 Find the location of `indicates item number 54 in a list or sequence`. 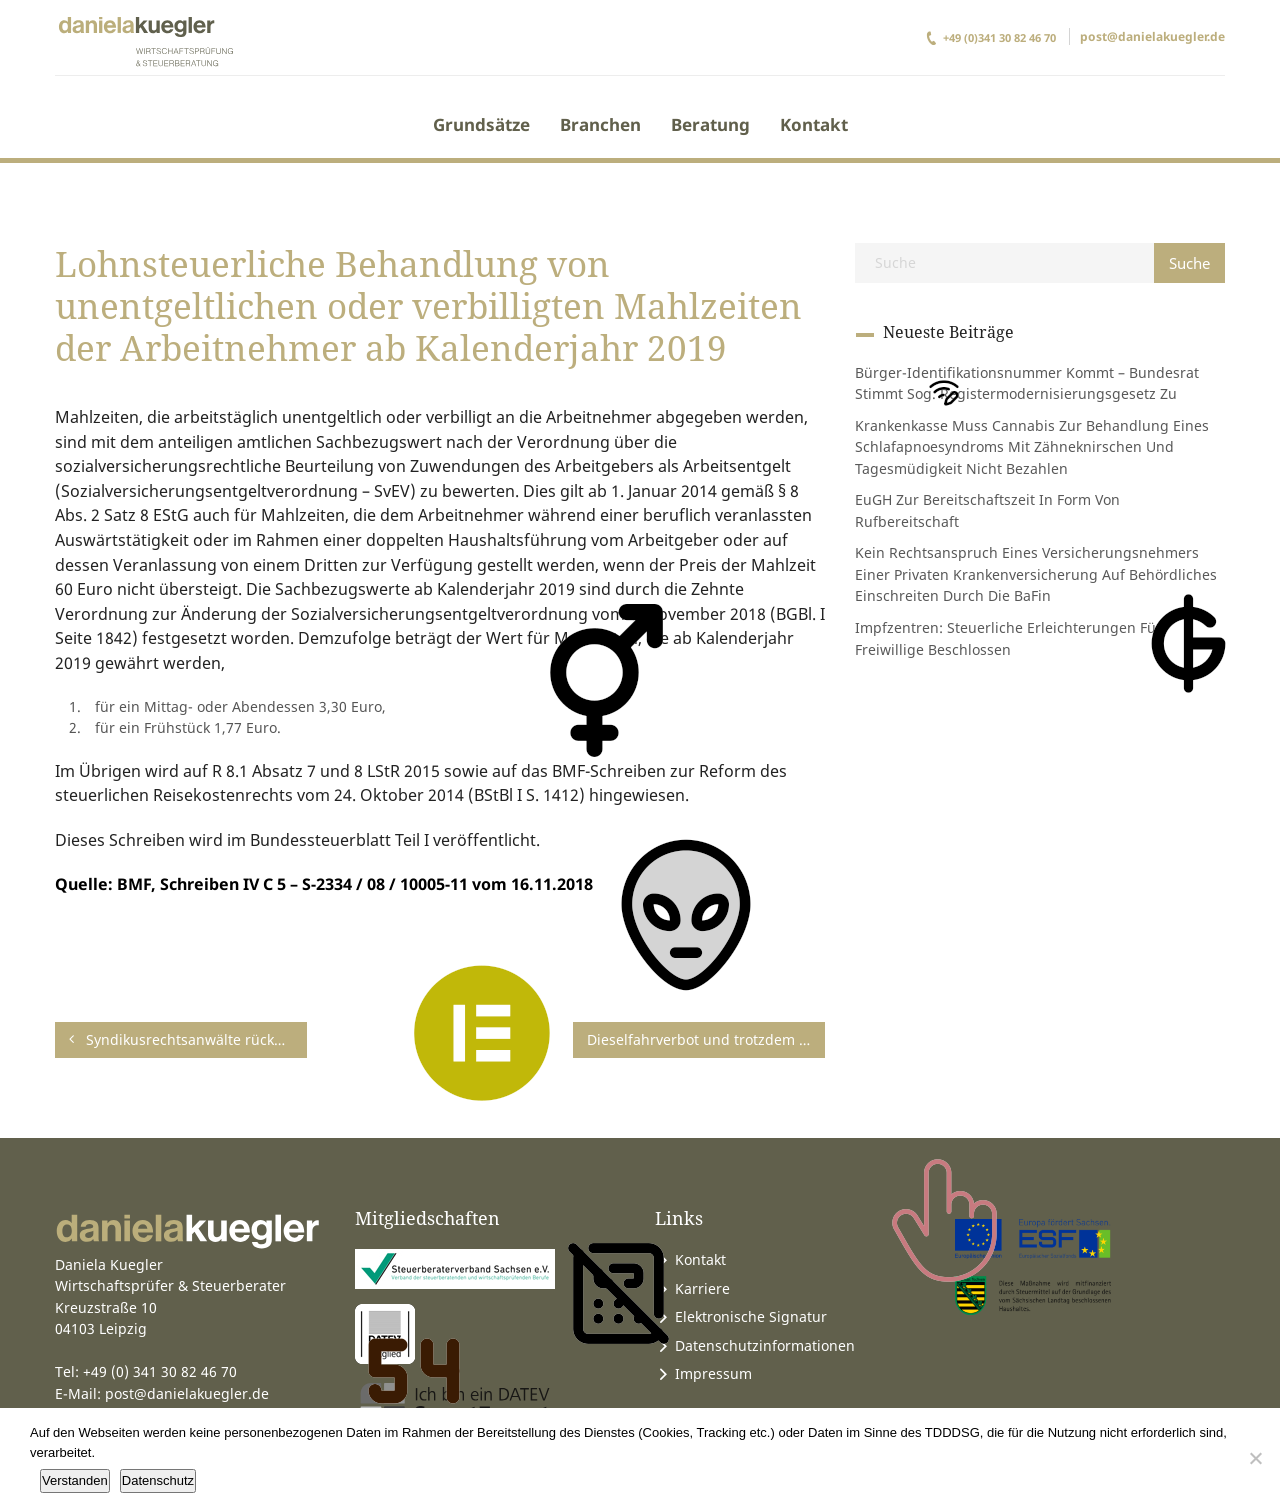

indicates item number 54 in a list or sequence is located at coordinates (414, 1371).